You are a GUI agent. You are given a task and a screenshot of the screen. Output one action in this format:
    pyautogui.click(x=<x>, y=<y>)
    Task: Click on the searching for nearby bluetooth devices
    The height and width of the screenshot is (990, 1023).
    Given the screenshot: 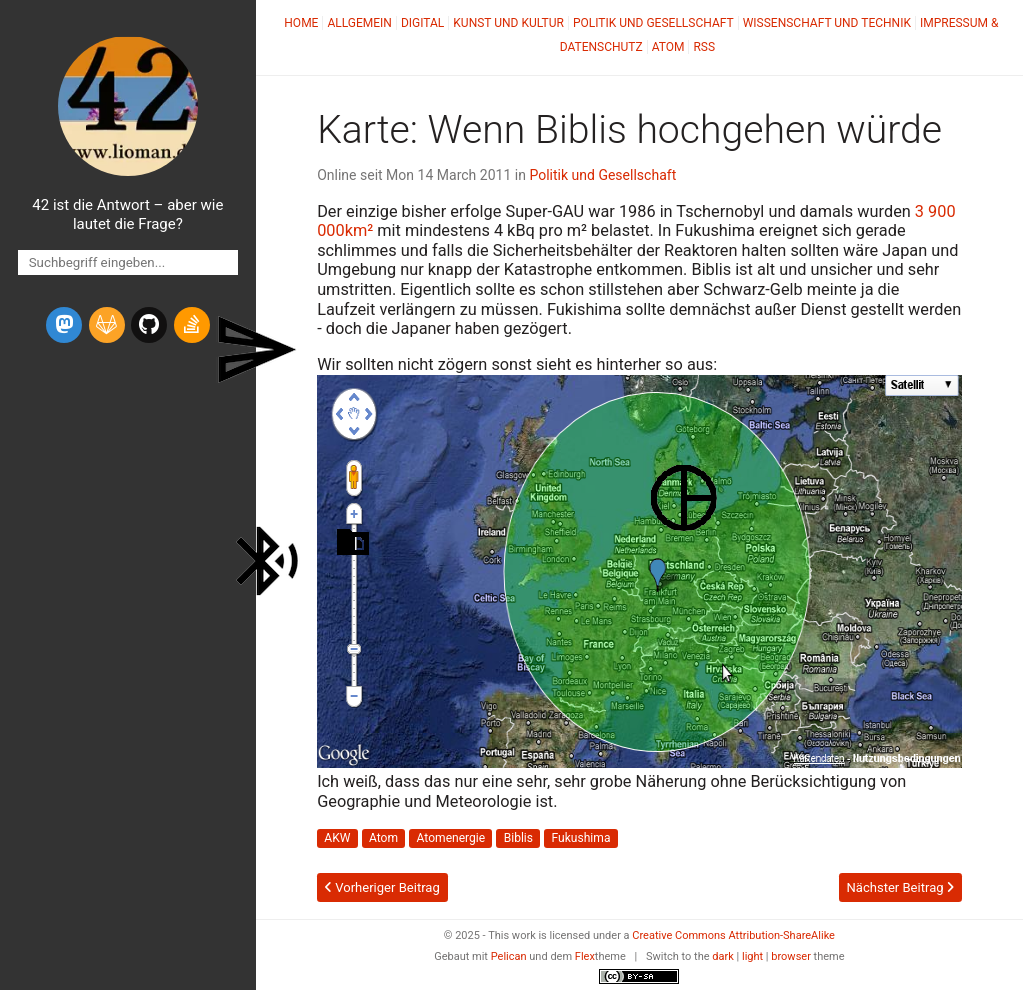 What is the action you would take?
    pyautogui.click(x=267, y=561)
    